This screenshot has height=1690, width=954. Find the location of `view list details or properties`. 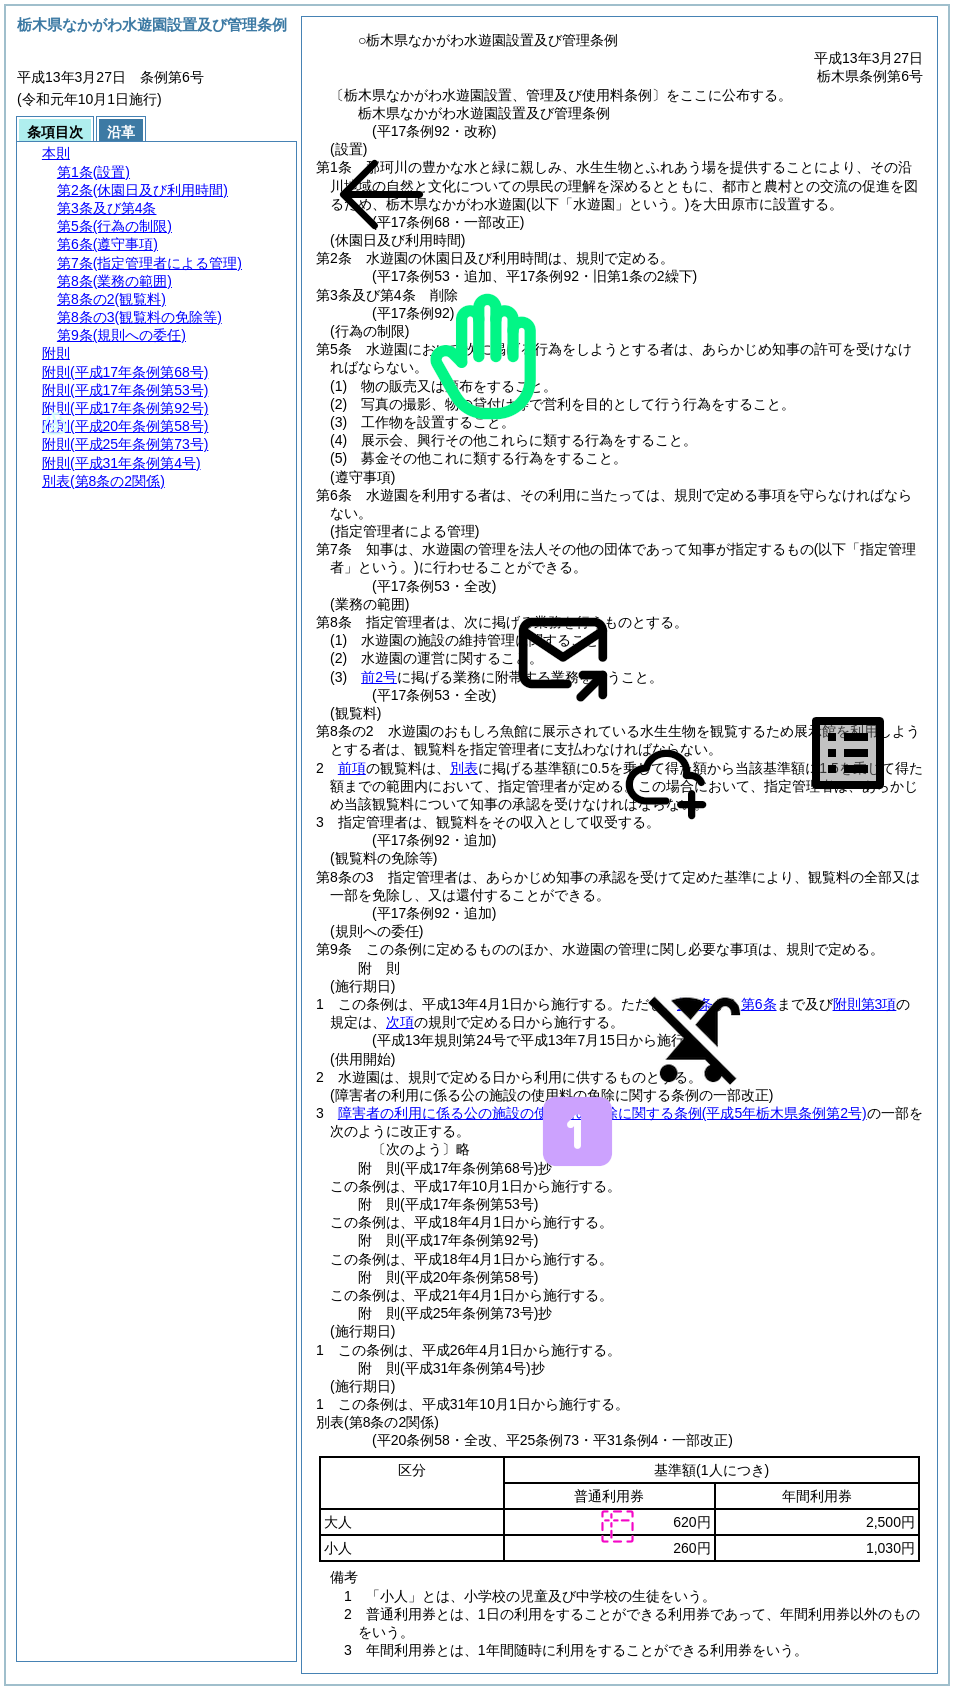

view list details or properties is located at coordinates (848, 753).